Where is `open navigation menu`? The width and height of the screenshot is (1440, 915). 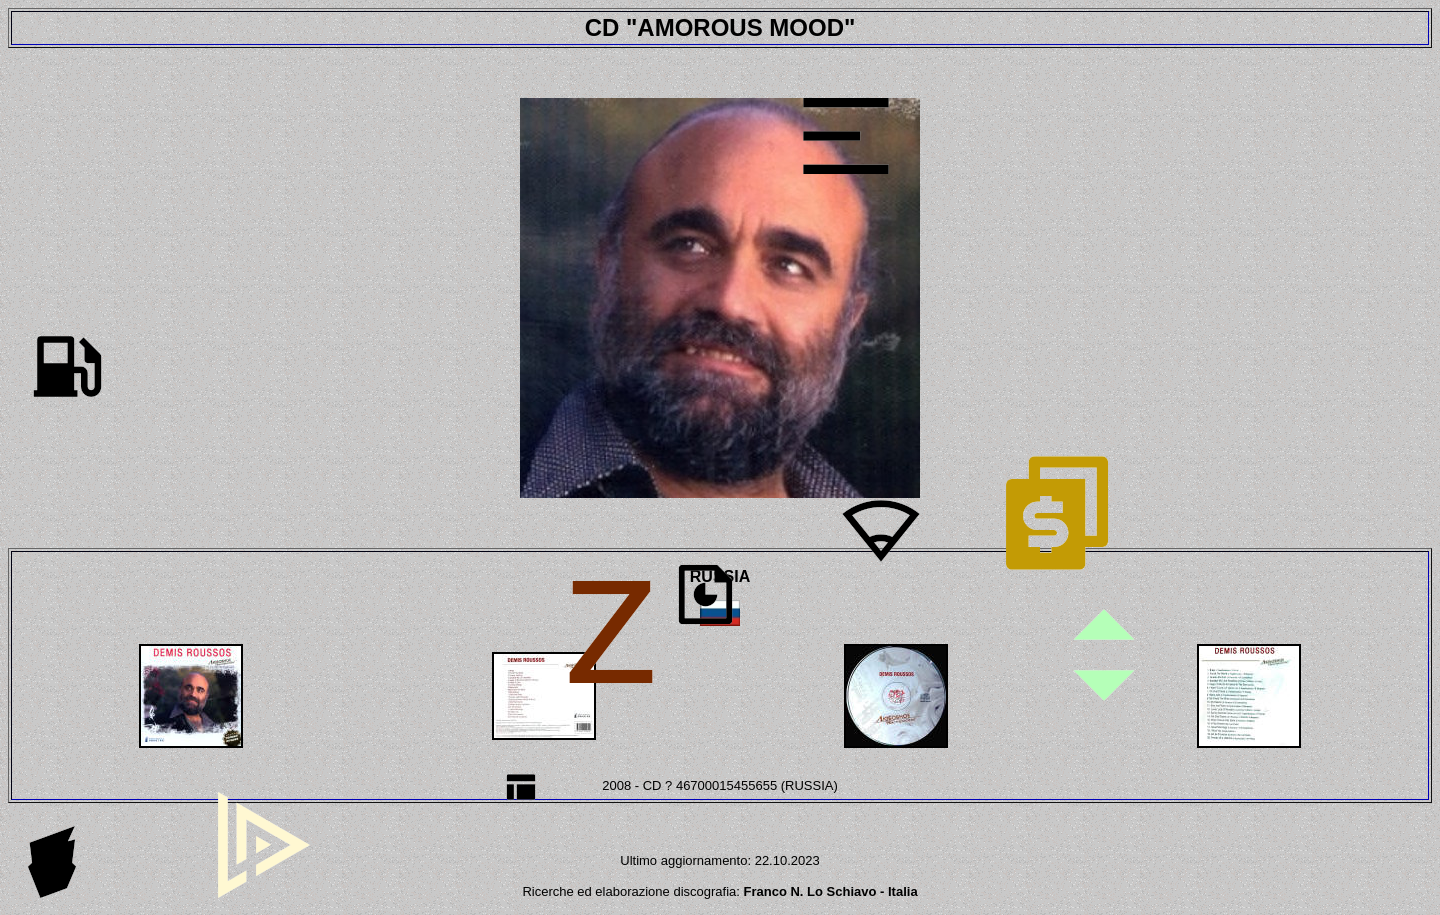
open navigation menu is located at coordinates (846, 136).